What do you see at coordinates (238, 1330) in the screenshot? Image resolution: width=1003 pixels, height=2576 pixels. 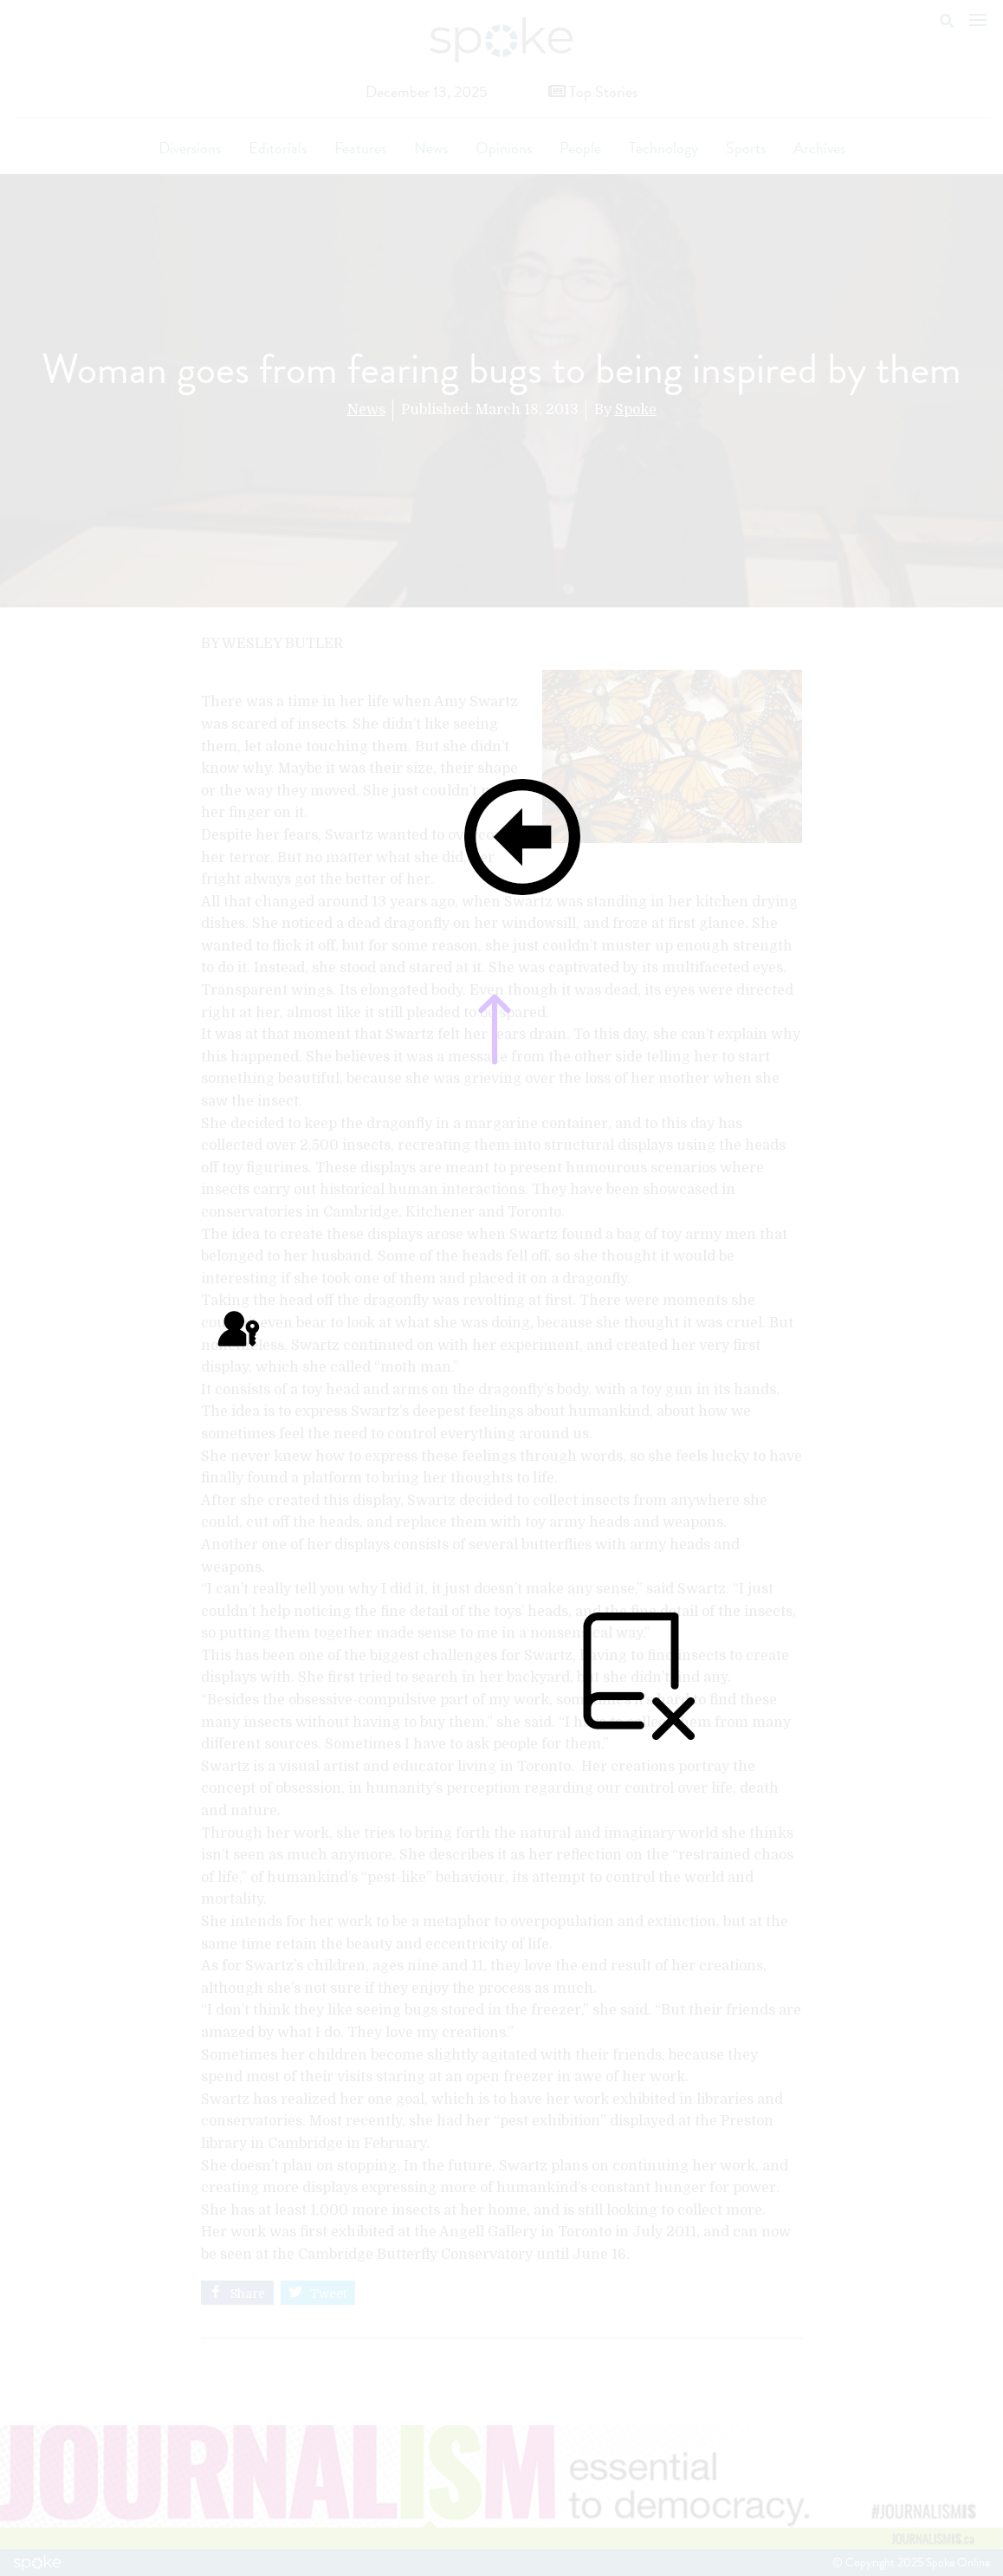 I see `sign in with passkey authentication` at bounding box center [238, 1330].